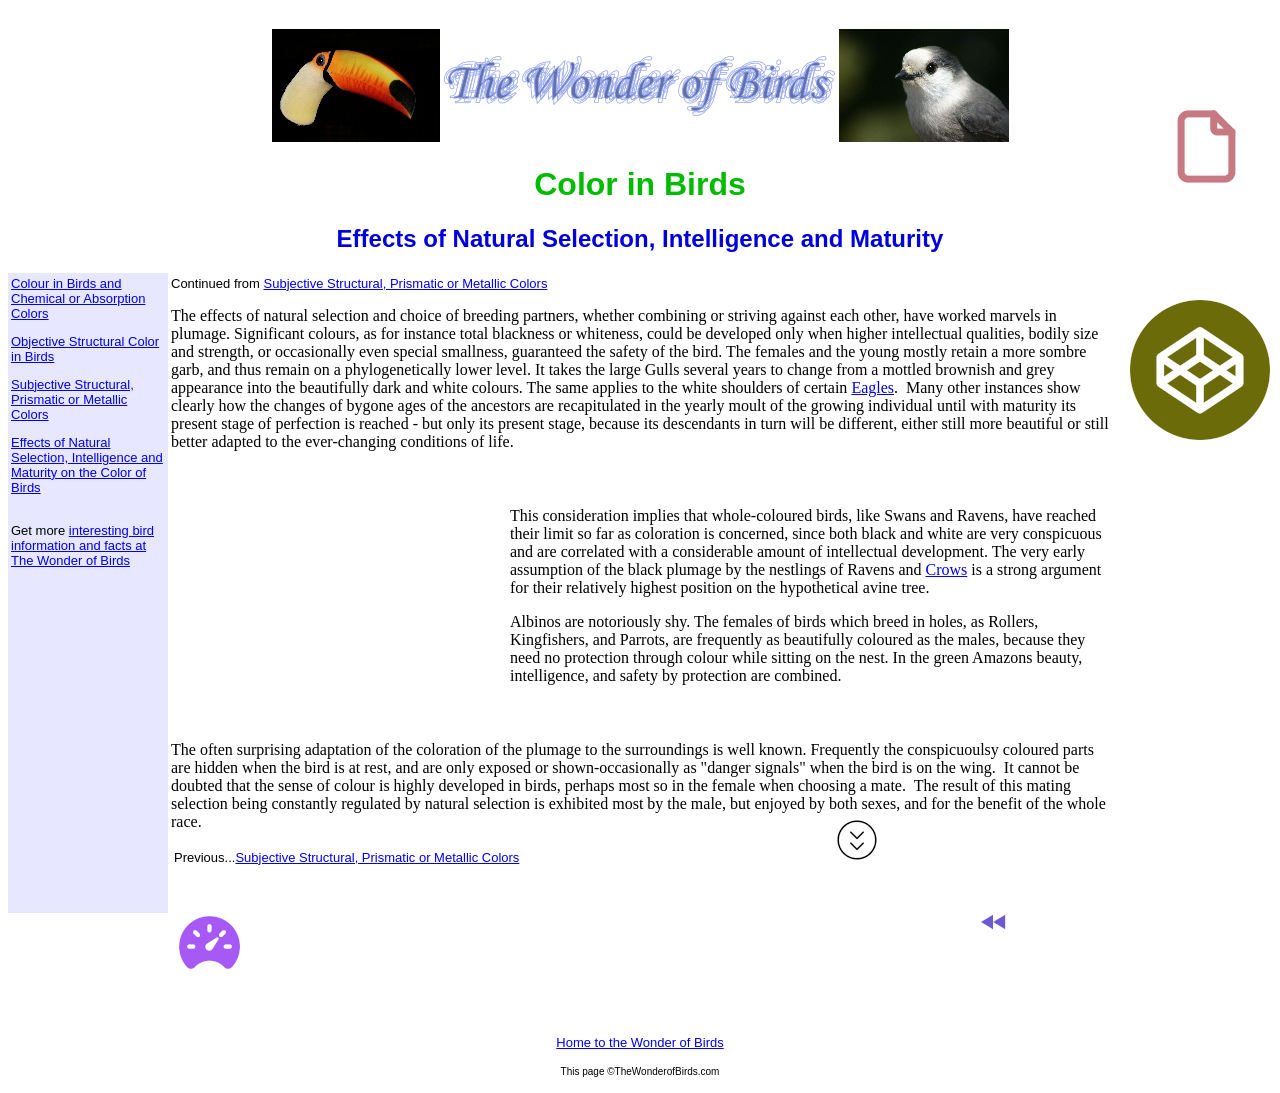 This screenshot has height=1093, width=1280. Describe the element at coordinates (1206, 146) in the screenshot. I see `view or open a file` at that location.